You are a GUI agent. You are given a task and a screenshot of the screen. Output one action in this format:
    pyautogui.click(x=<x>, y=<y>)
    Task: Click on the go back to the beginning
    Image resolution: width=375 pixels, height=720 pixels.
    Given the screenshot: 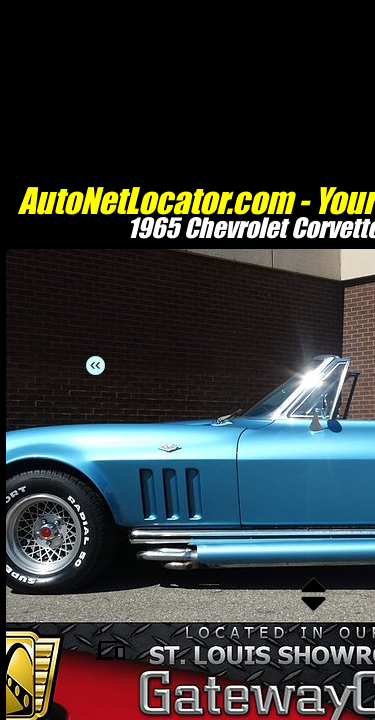 What is the action you would take?
    pyautogui.click(x=95, y=365)
    